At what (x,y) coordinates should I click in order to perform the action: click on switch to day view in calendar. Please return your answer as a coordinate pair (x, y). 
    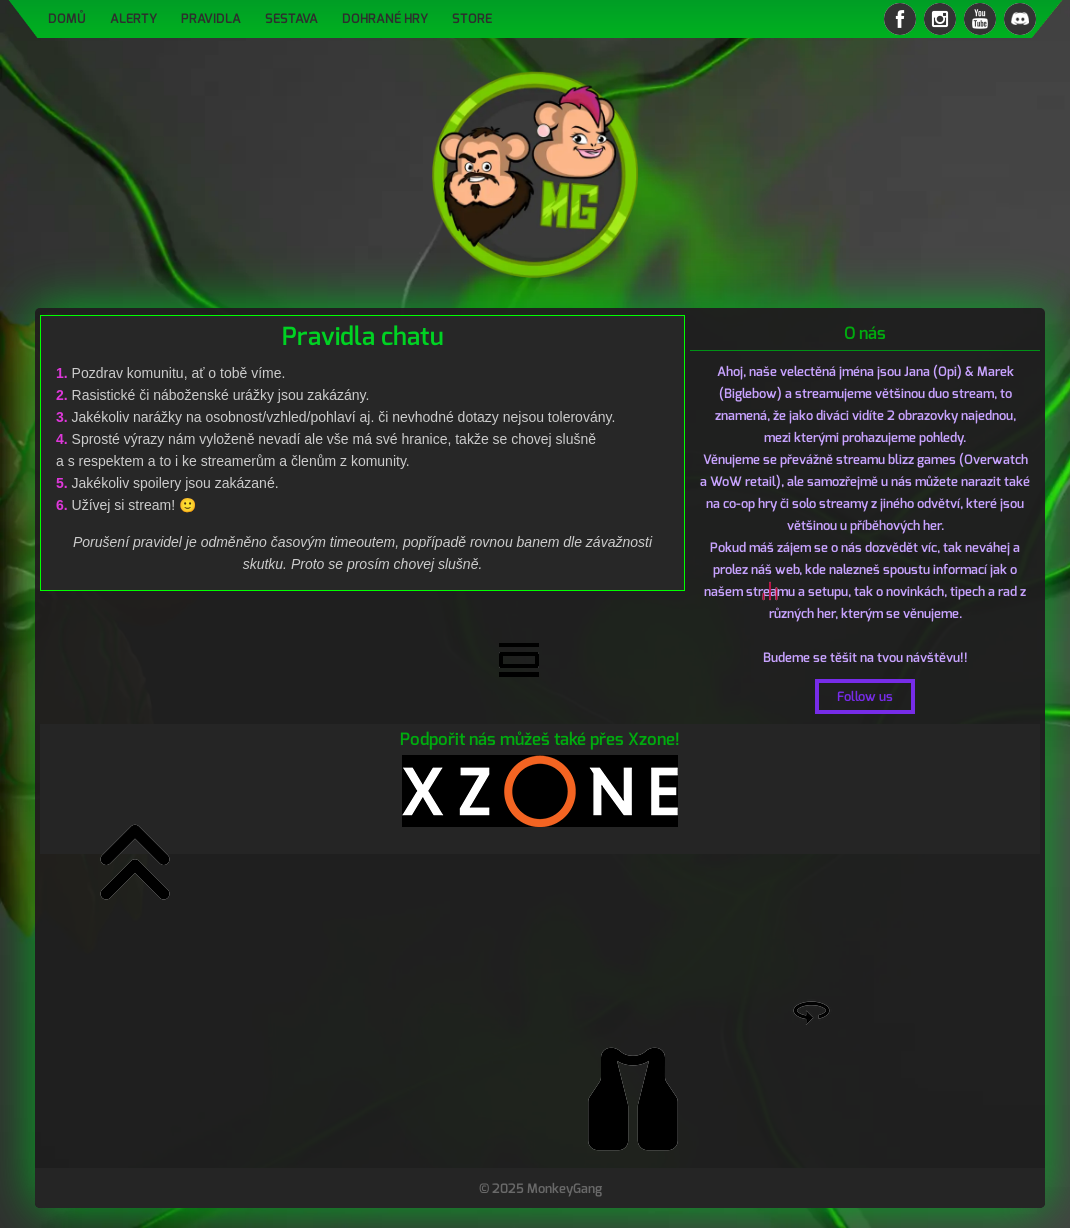
    Looking at the image, I should click on (520, 660).